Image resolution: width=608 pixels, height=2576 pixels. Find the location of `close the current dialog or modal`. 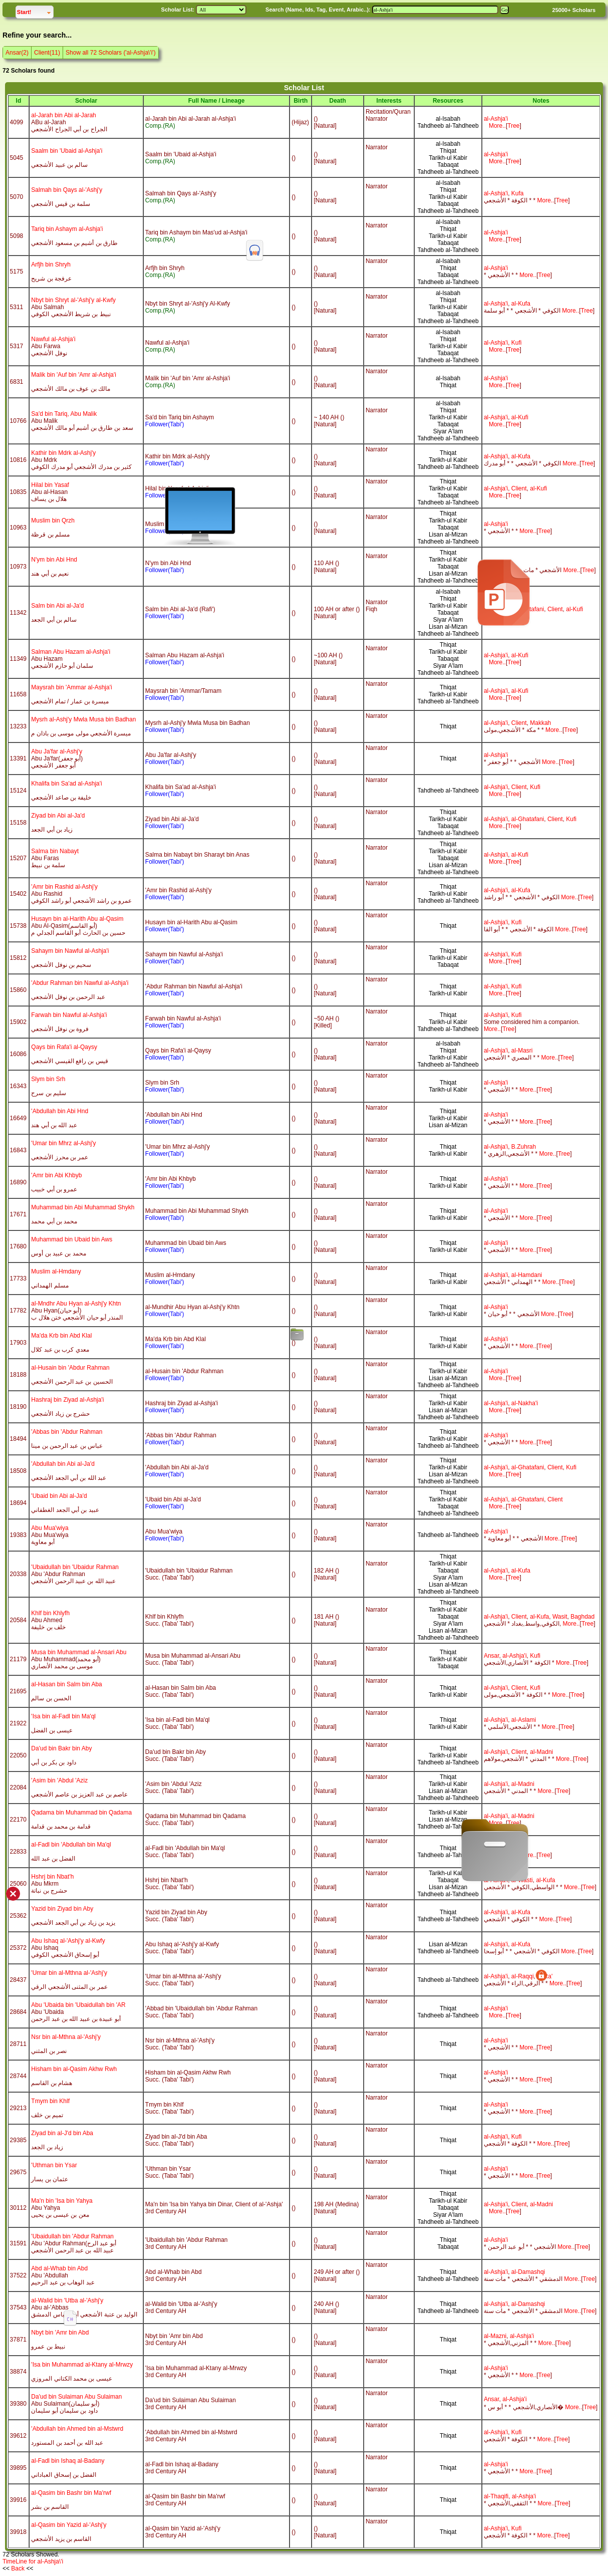

close the current dialog or modal is located at coordinates (13, 1894).